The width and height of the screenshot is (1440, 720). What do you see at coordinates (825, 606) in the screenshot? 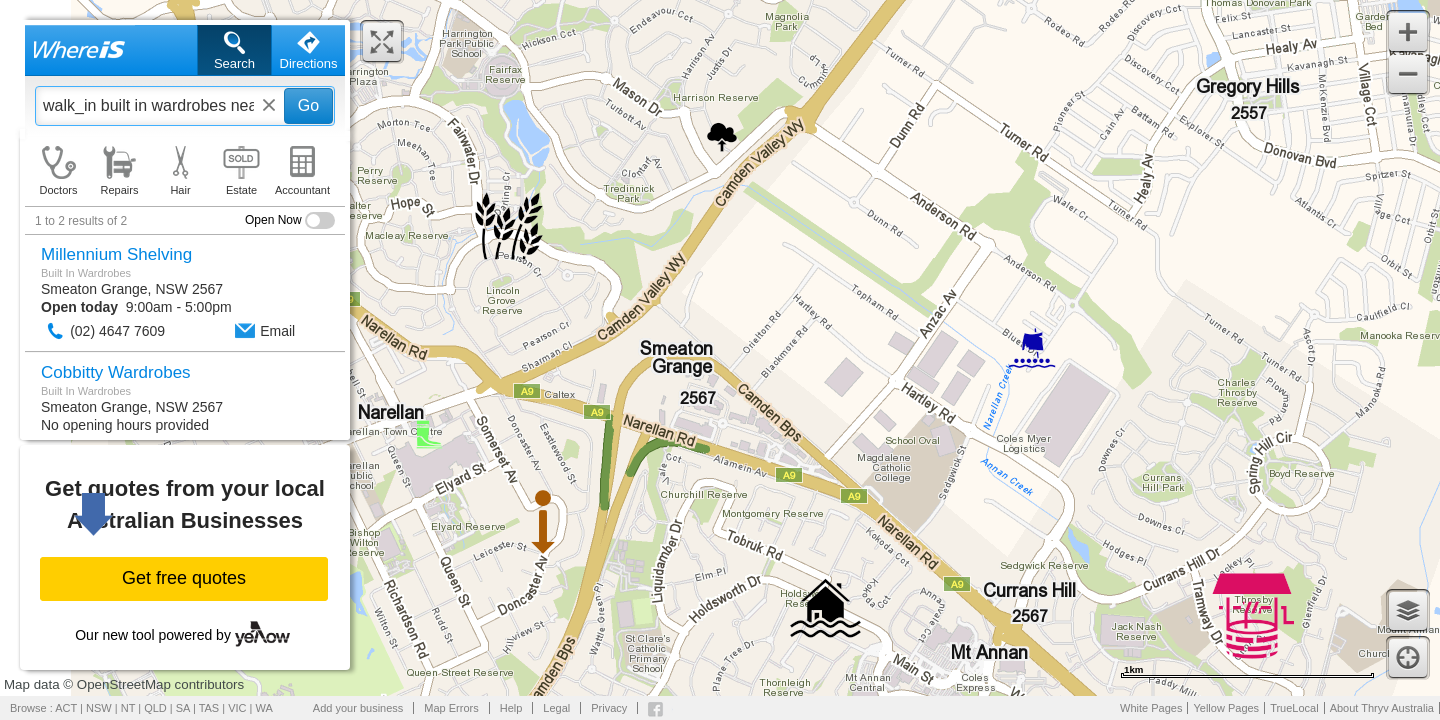
I see `indicates flood warning or alert` at bounding box center [825, 606].